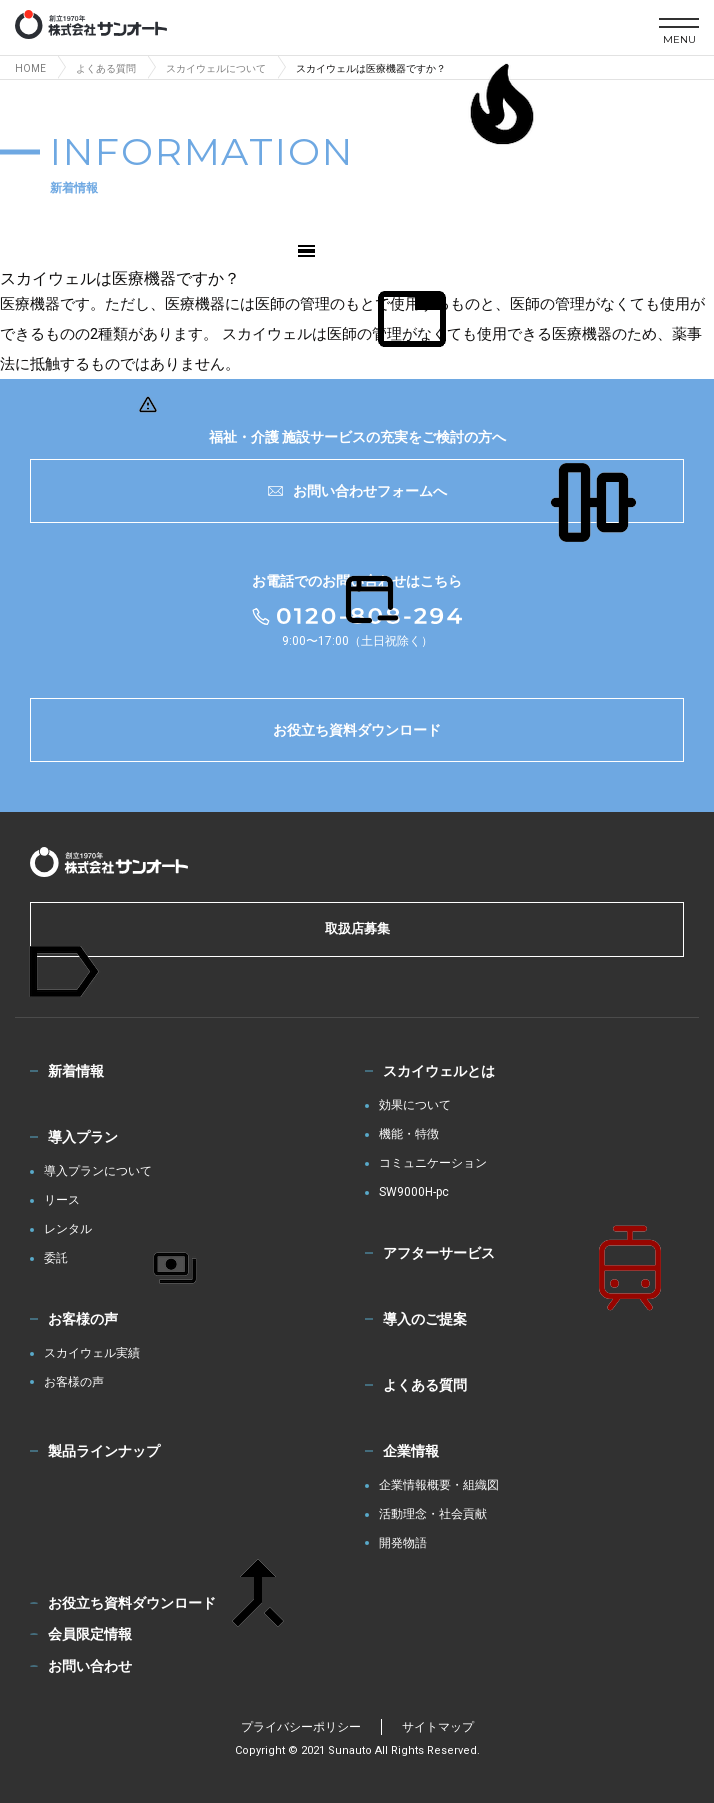 This screenshot has width=714, height=1803. What do you see at coordinates (412, 319) in the screenshot?
I see `open a new browser tab` at bounding box center [412, 319].